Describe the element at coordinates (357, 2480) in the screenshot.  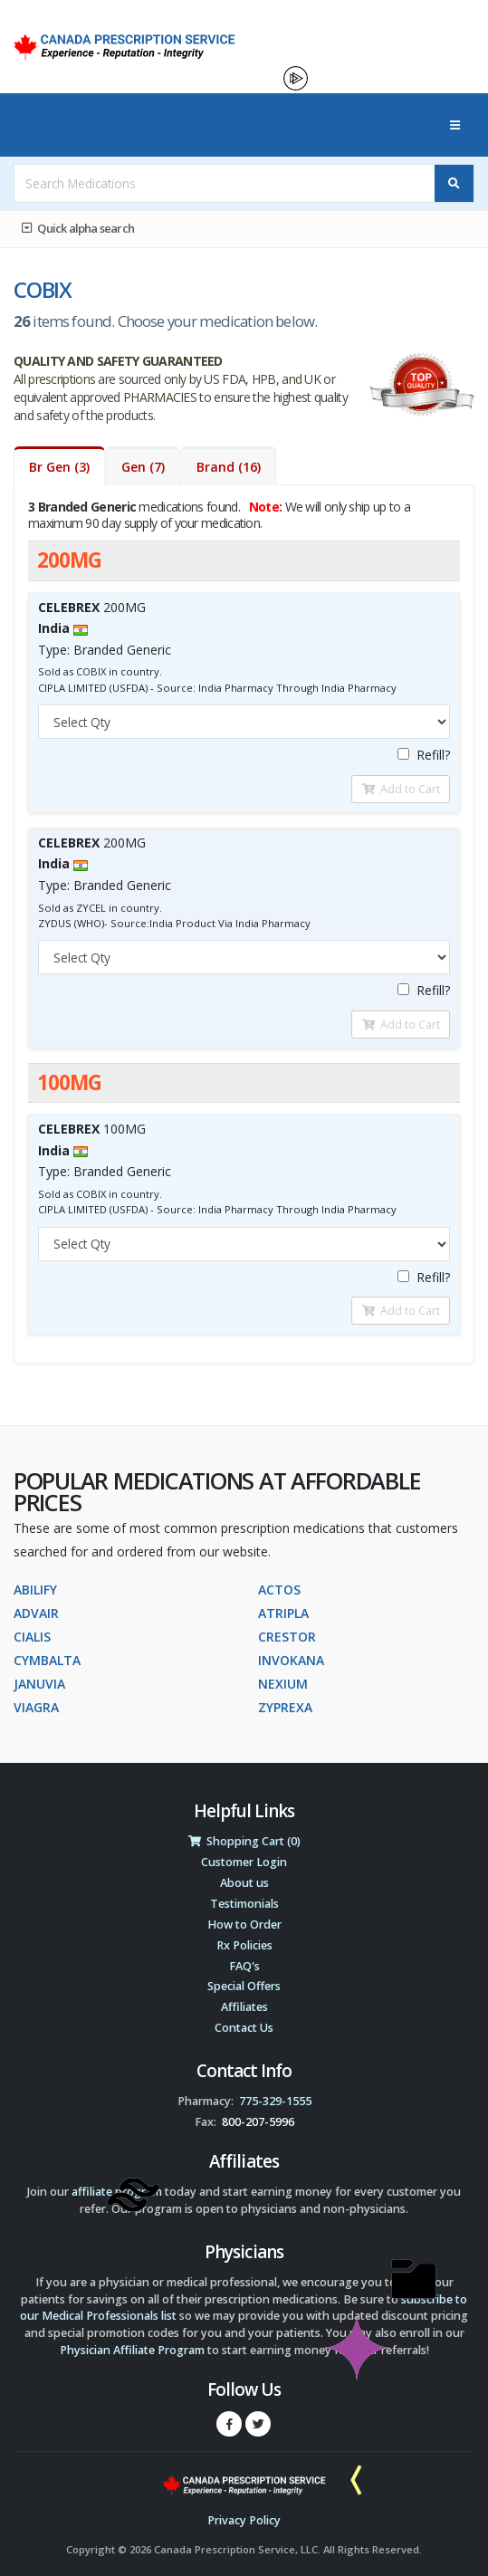
I see `go back to the previous screen` at that location.